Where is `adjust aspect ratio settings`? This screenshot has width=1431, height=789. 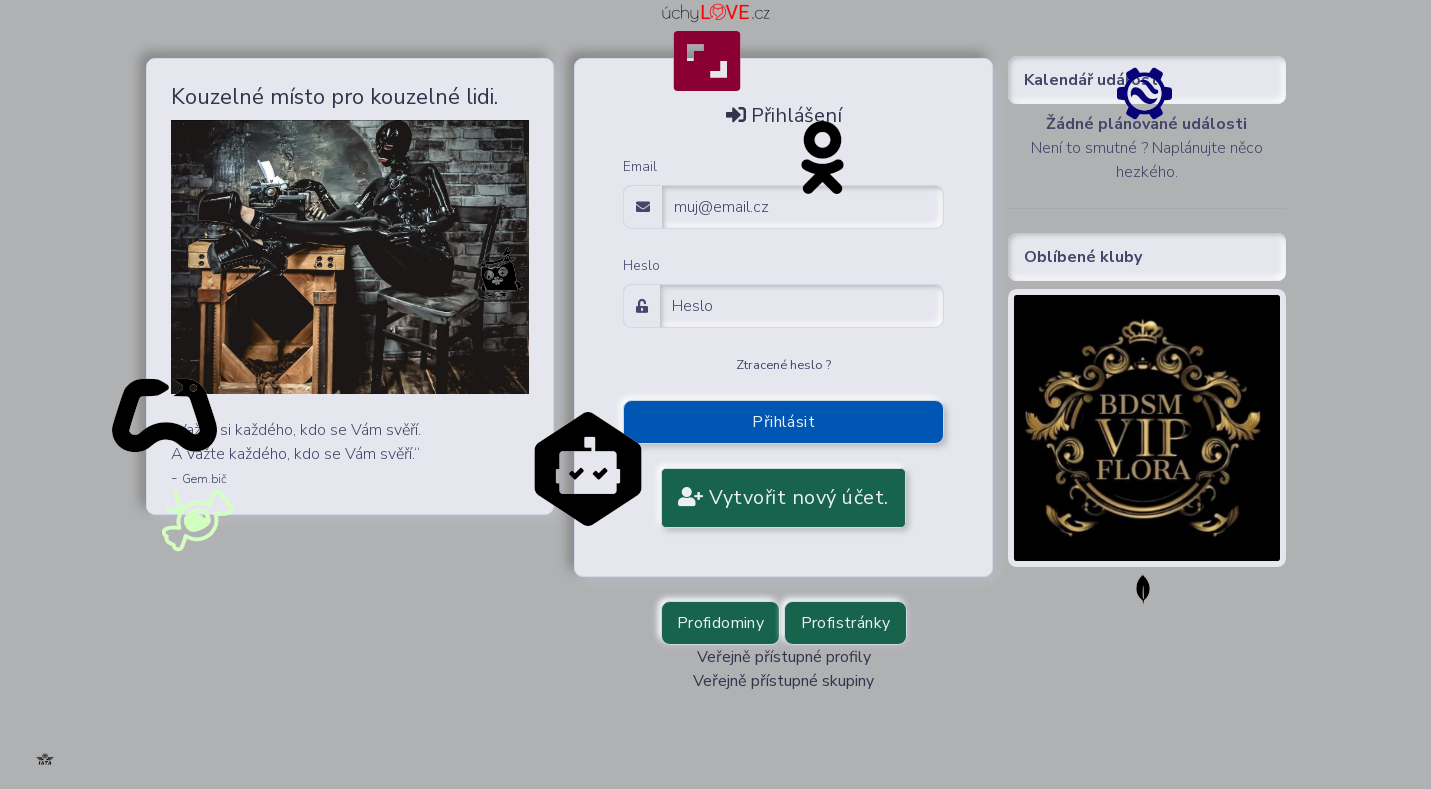
adjust aspect ratio settings is located at coordinates (707, 61).